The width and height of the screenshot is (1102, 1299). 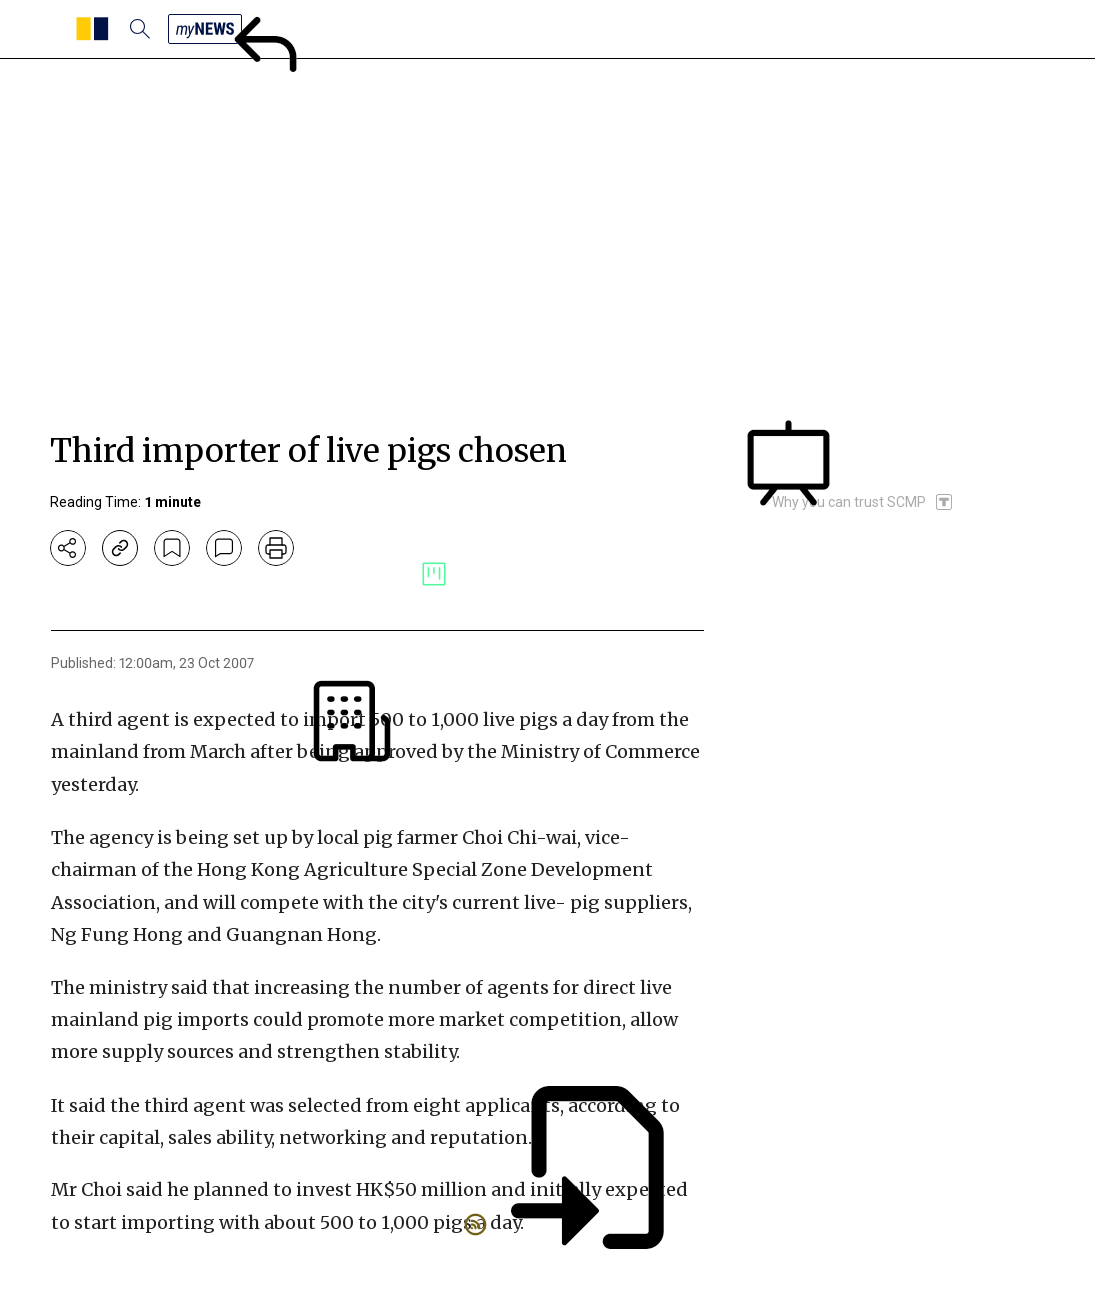 What do you see at coordinates (475, 1224) in the screenshot?
I see `locate your airtag device` at bounding box center [475, 1224].